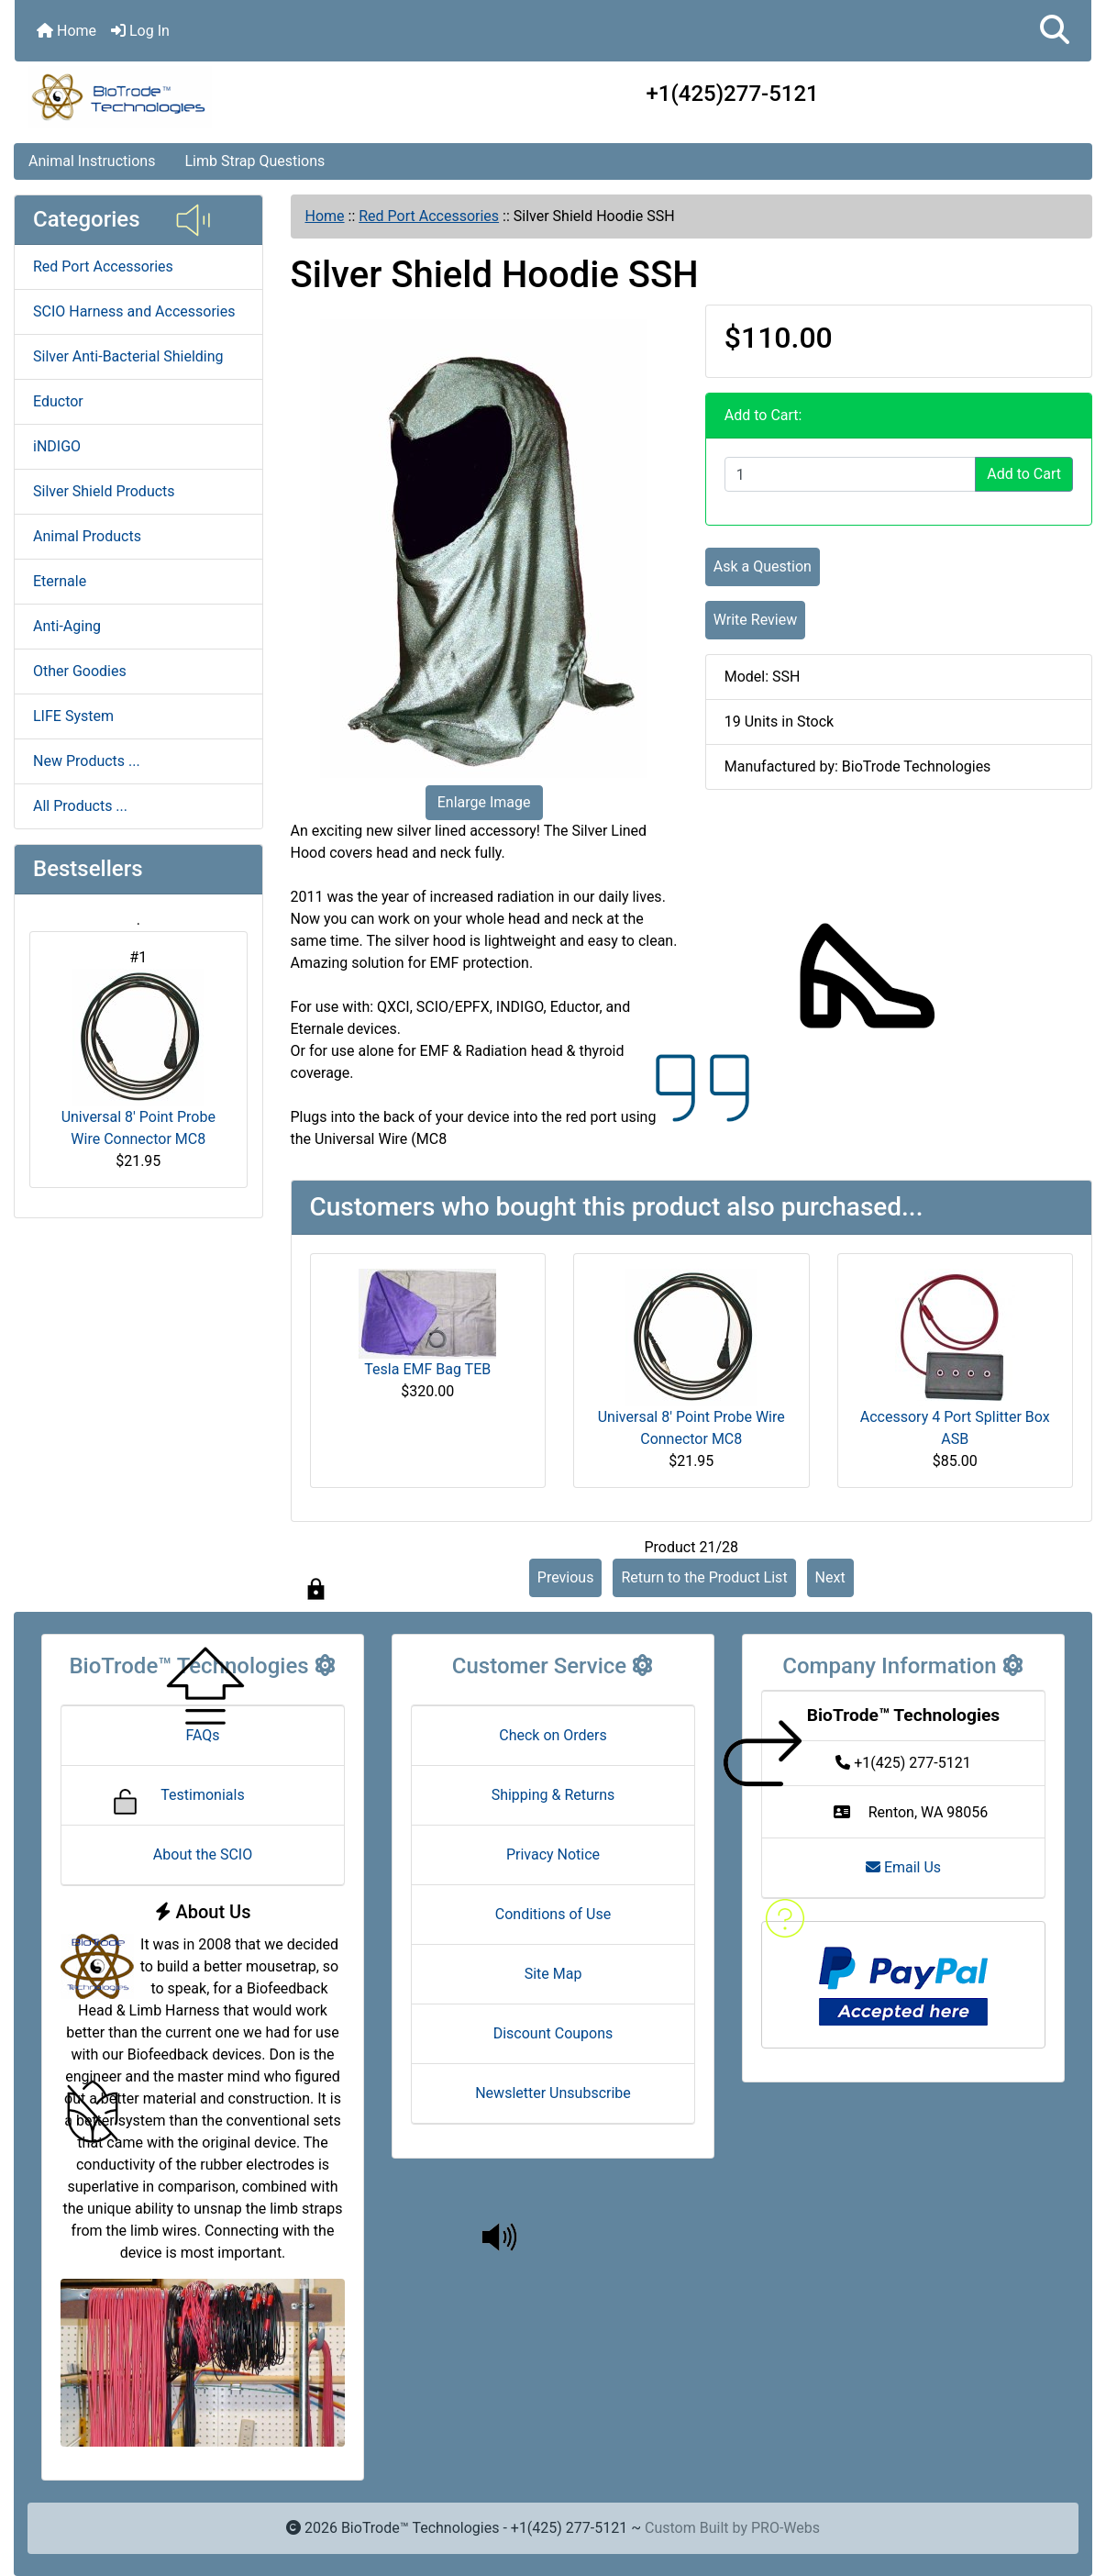  What do you see at coordinates (702, 1086) in the screenshot?
I see `view testimonials or quotes` at bounding box center [702, 1086].